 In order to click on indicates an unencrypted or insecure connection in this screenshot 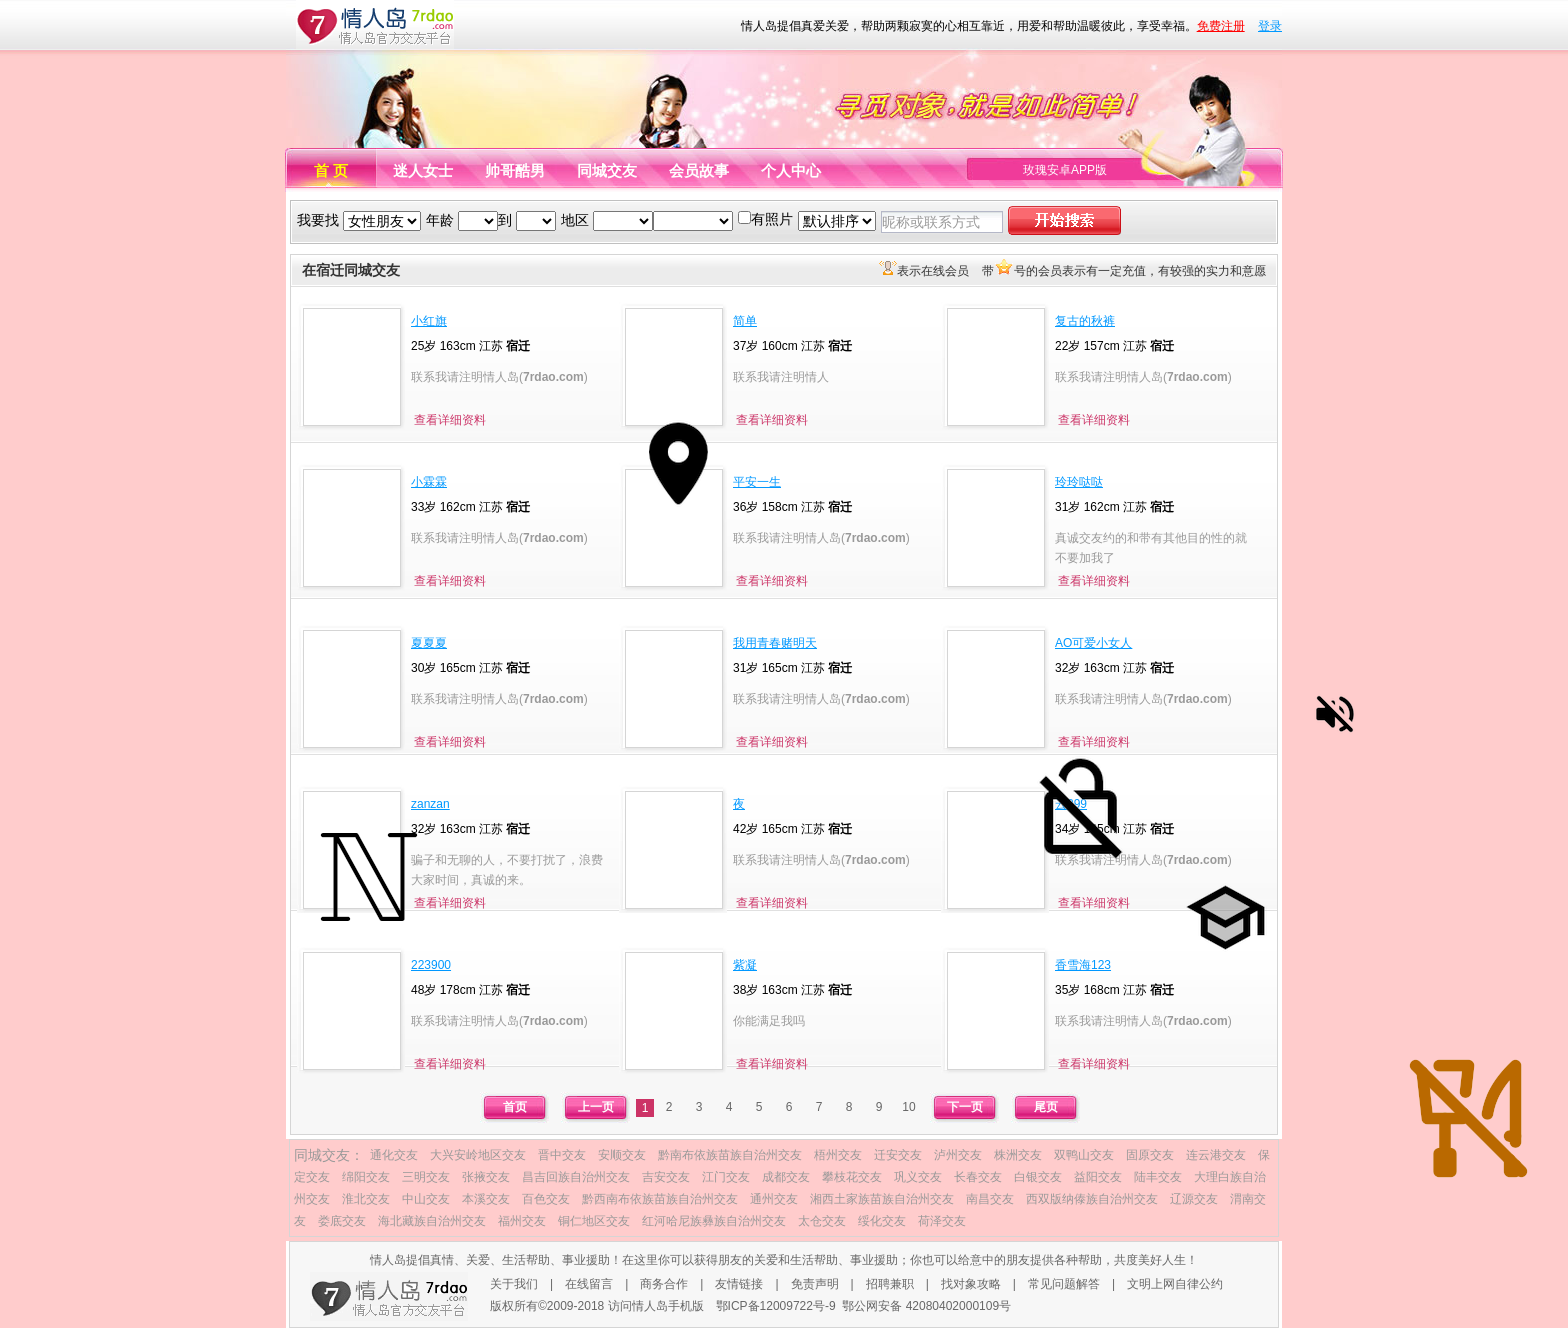, I will do `click(1080, 808)`.